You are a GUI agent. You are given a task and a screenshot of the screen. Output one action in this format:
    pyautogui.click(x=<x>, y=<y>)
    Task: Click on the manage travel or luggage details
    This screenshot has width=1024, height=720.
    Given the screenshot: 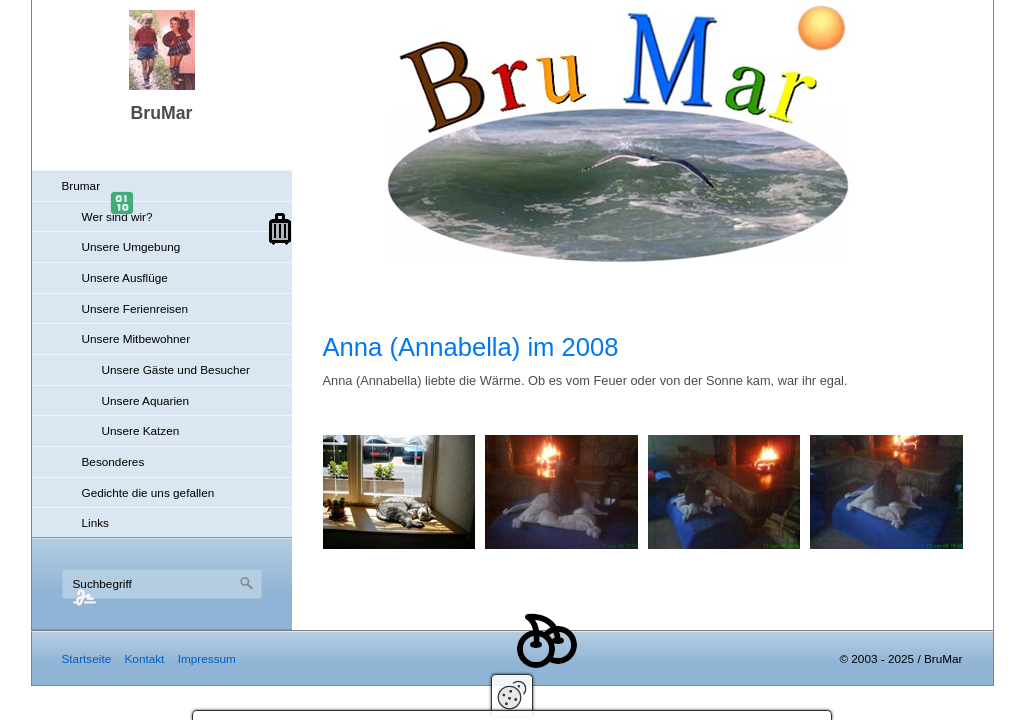 What is the action you would take?
    pyautogui.click(x=280, y=229)
    